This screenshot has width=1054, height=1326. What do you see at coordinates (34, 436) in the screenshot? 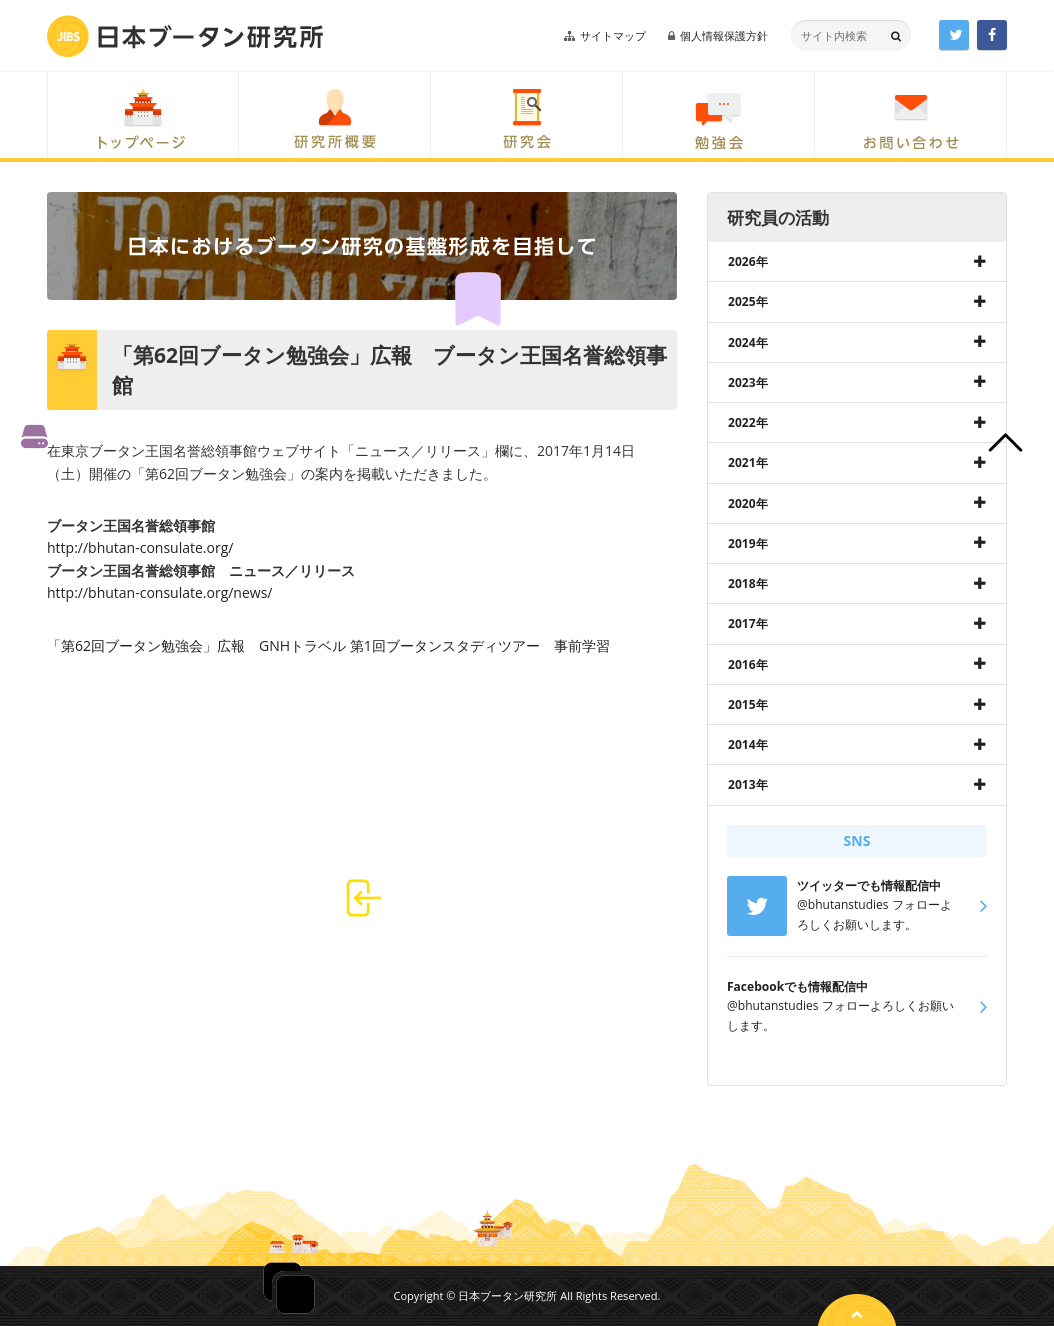
I see `access server settings` at bounding box center [34, 436].